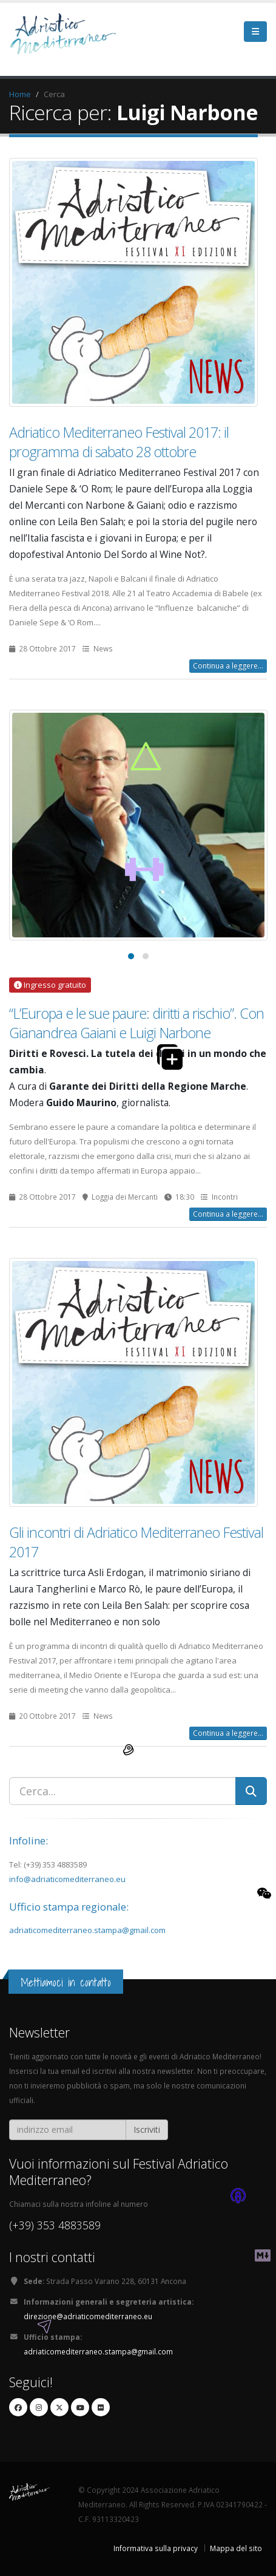 The height and width of the screenshot is (2576, 276). What do you see at coordinates (146, 756) in the screenshot?
I see `indicates a warning or caution state` at bounding box center [146, 756].